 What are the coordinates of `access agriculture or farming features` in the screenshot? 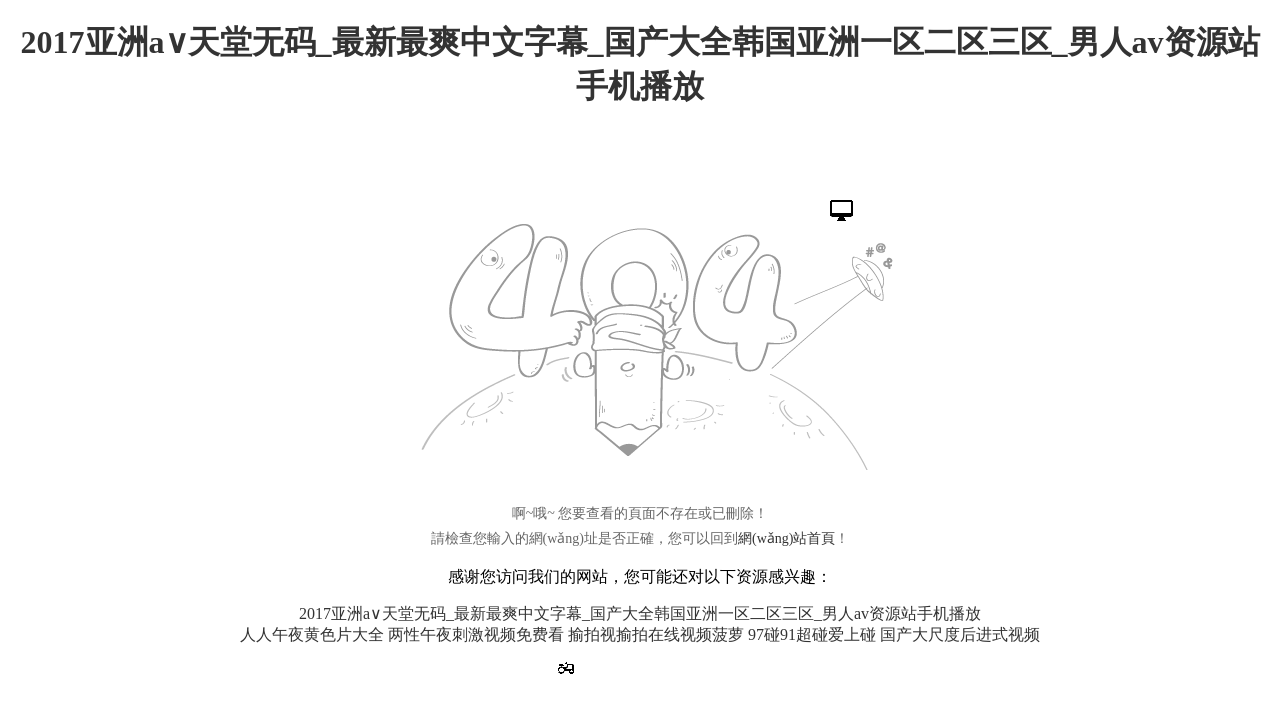 It's located at (566, 668).